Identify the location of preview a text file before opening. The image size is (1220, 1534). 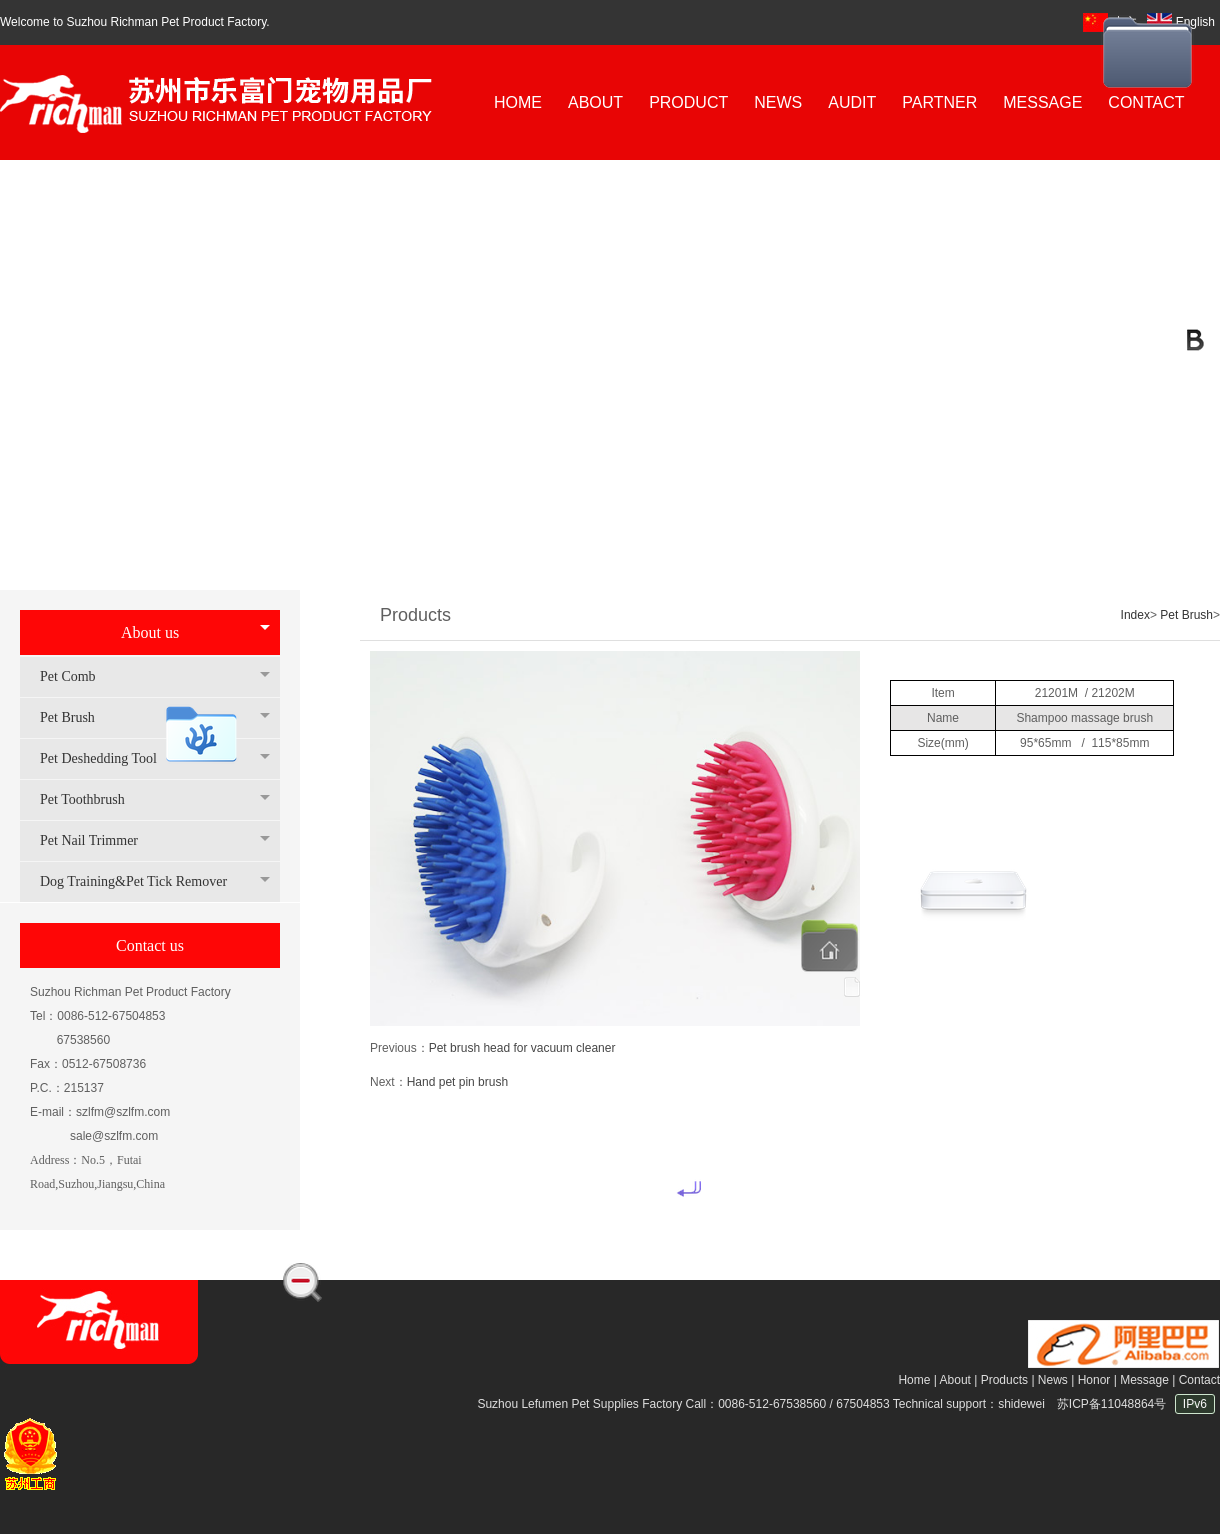
(852, 987).